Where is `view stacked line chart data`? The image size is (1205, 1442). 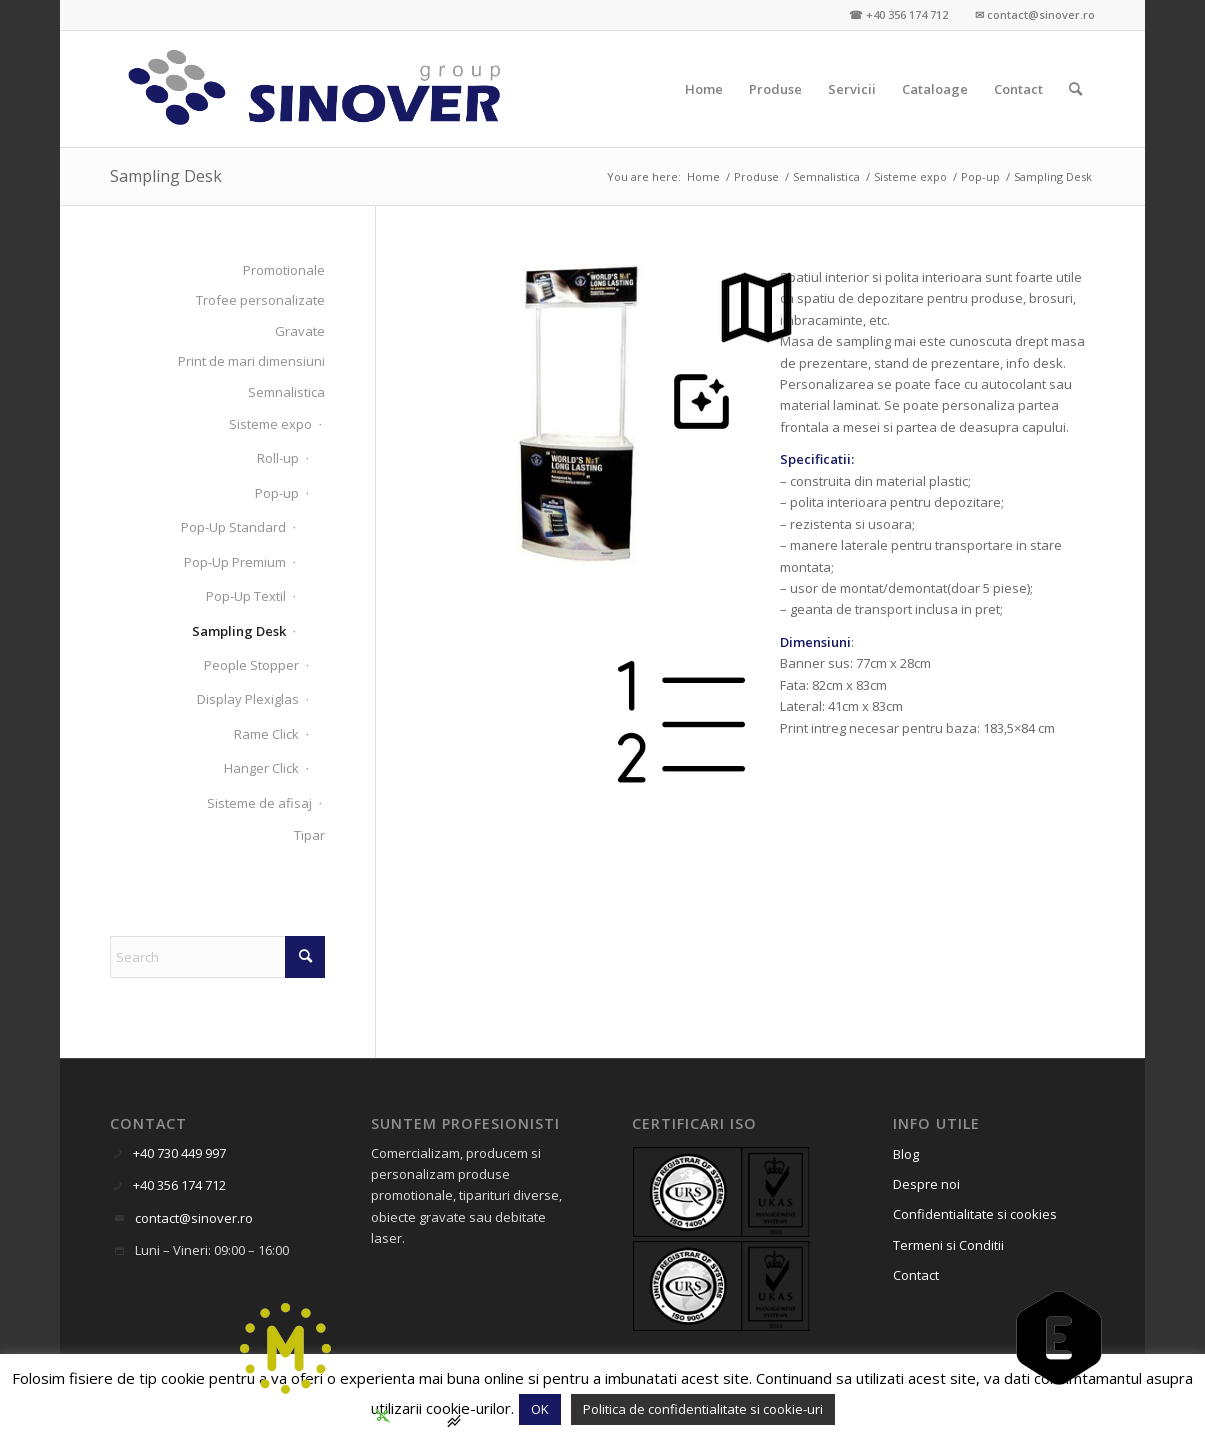 view stacked line chart data is located at coordinates (454, 1421).